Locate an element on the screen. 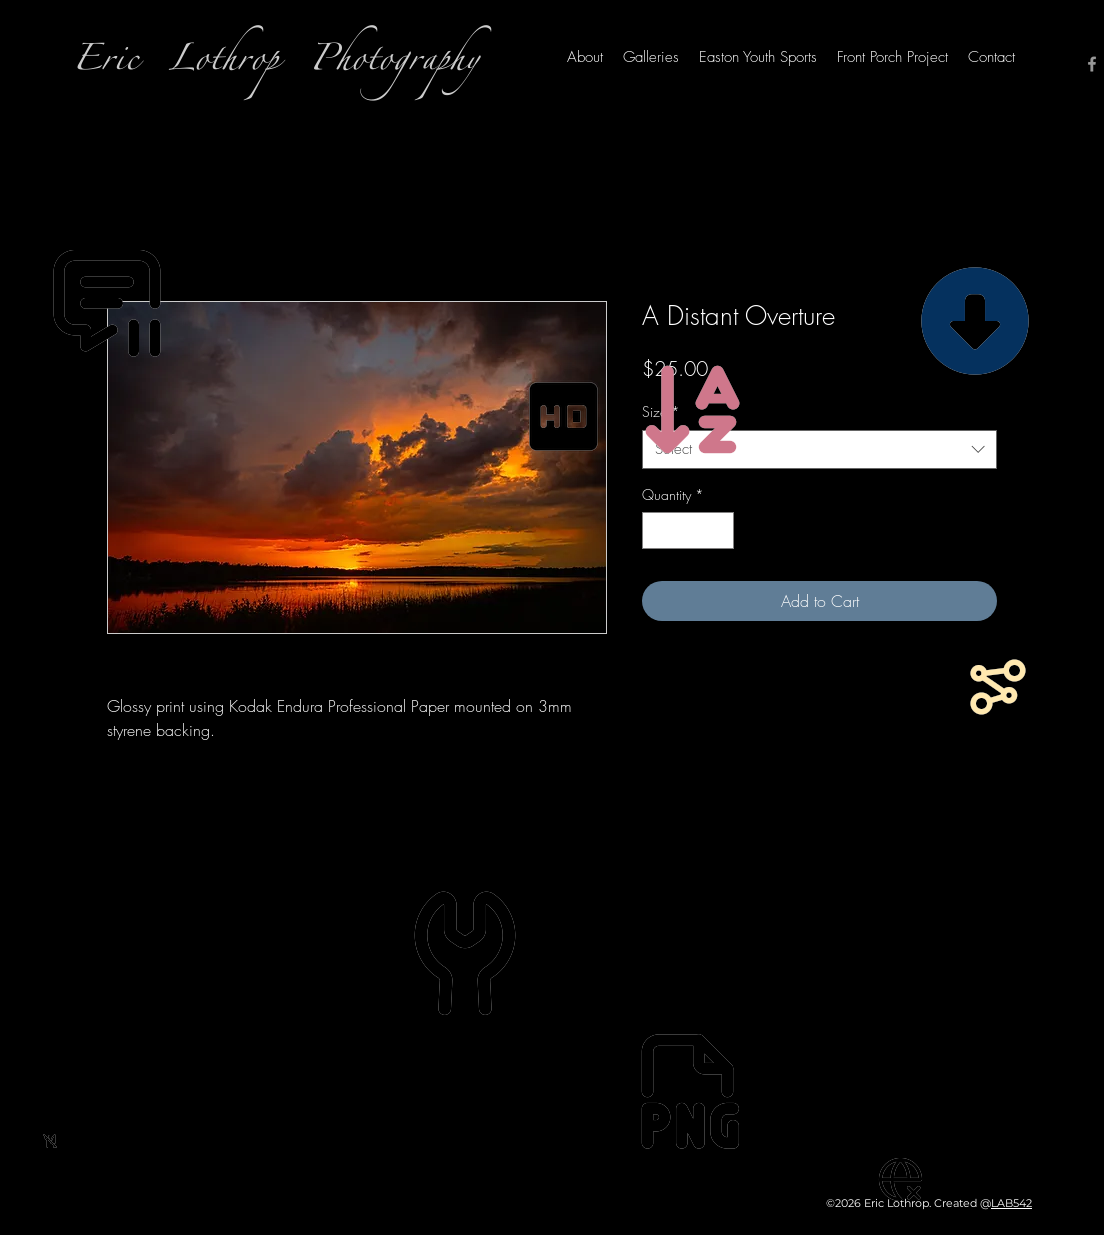 The width and height of the screenshot is (1104, 1235). indicates high definition video quality available is located at coordinates (563, 416).